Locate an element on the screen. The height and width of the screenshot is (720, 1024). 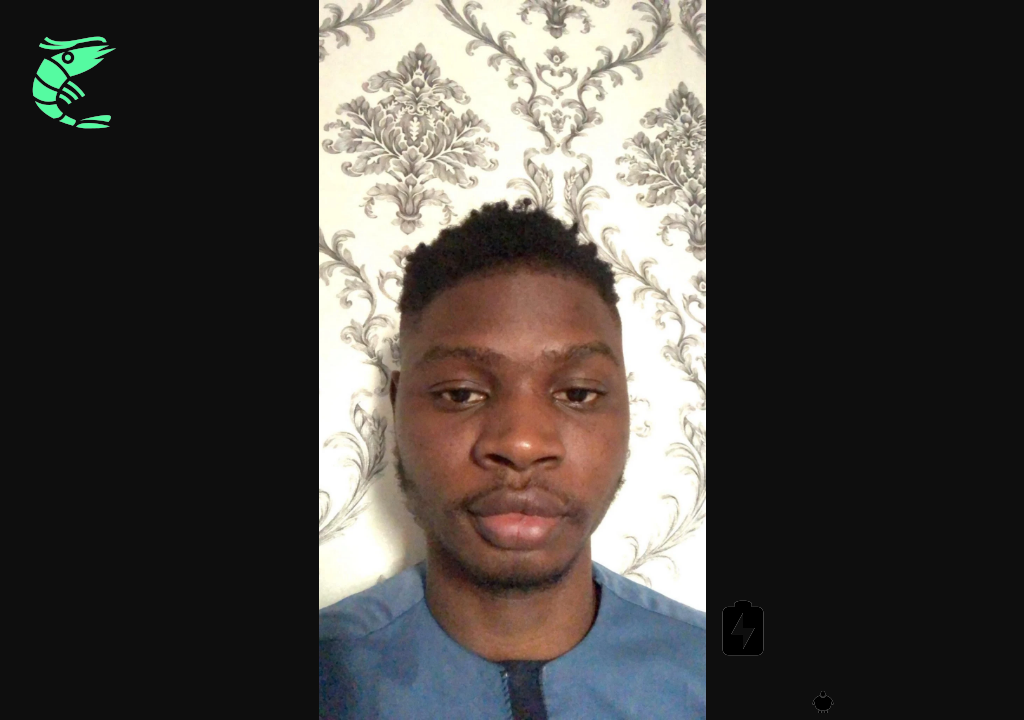
indicates a character's weight or body type stat is located at coordinates (823, 702).